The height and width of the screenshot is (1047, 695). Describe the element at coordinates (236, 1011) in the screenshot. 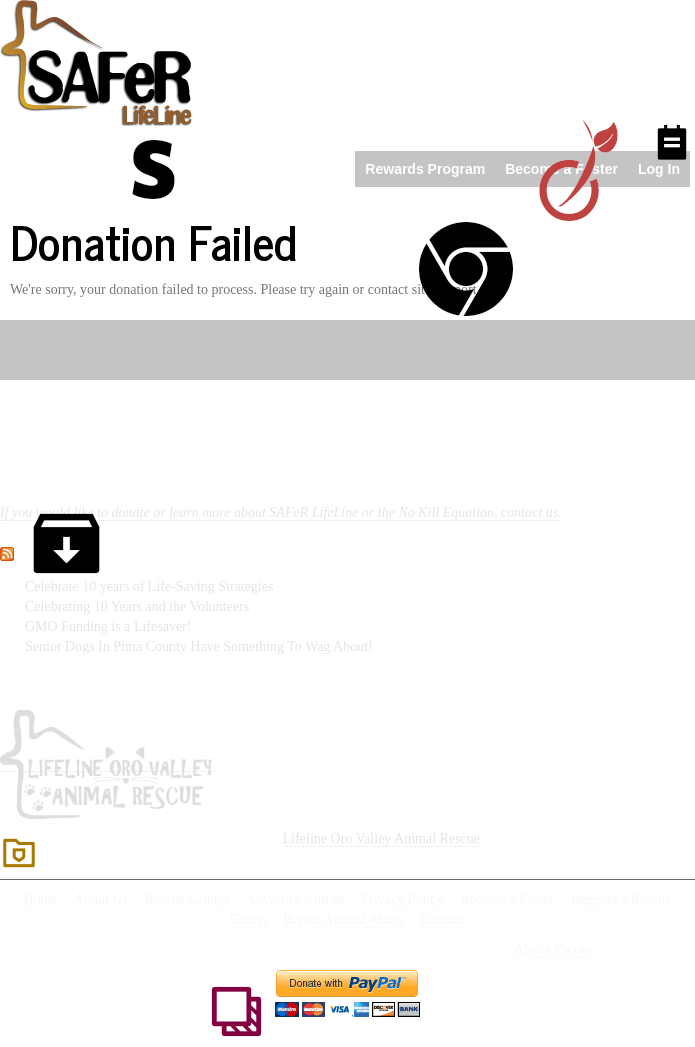

I see `apply shadow effect to selected element` at that location.